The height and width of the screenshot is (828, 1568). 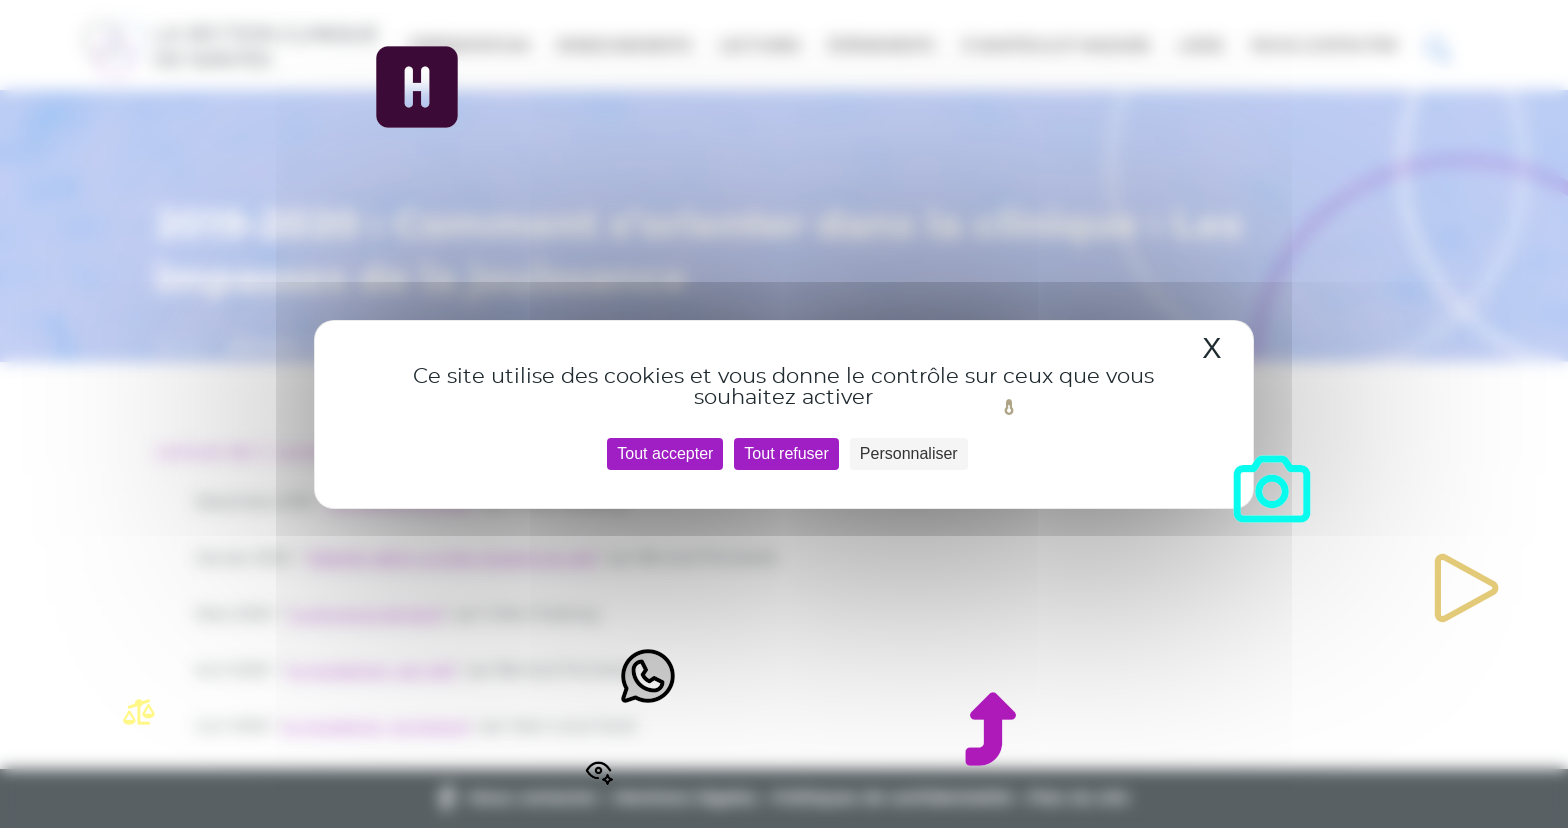 What do you see at coordinates (993, 729) in the screenshot?
I see `move item up one level` at bounding box center [993, 729].